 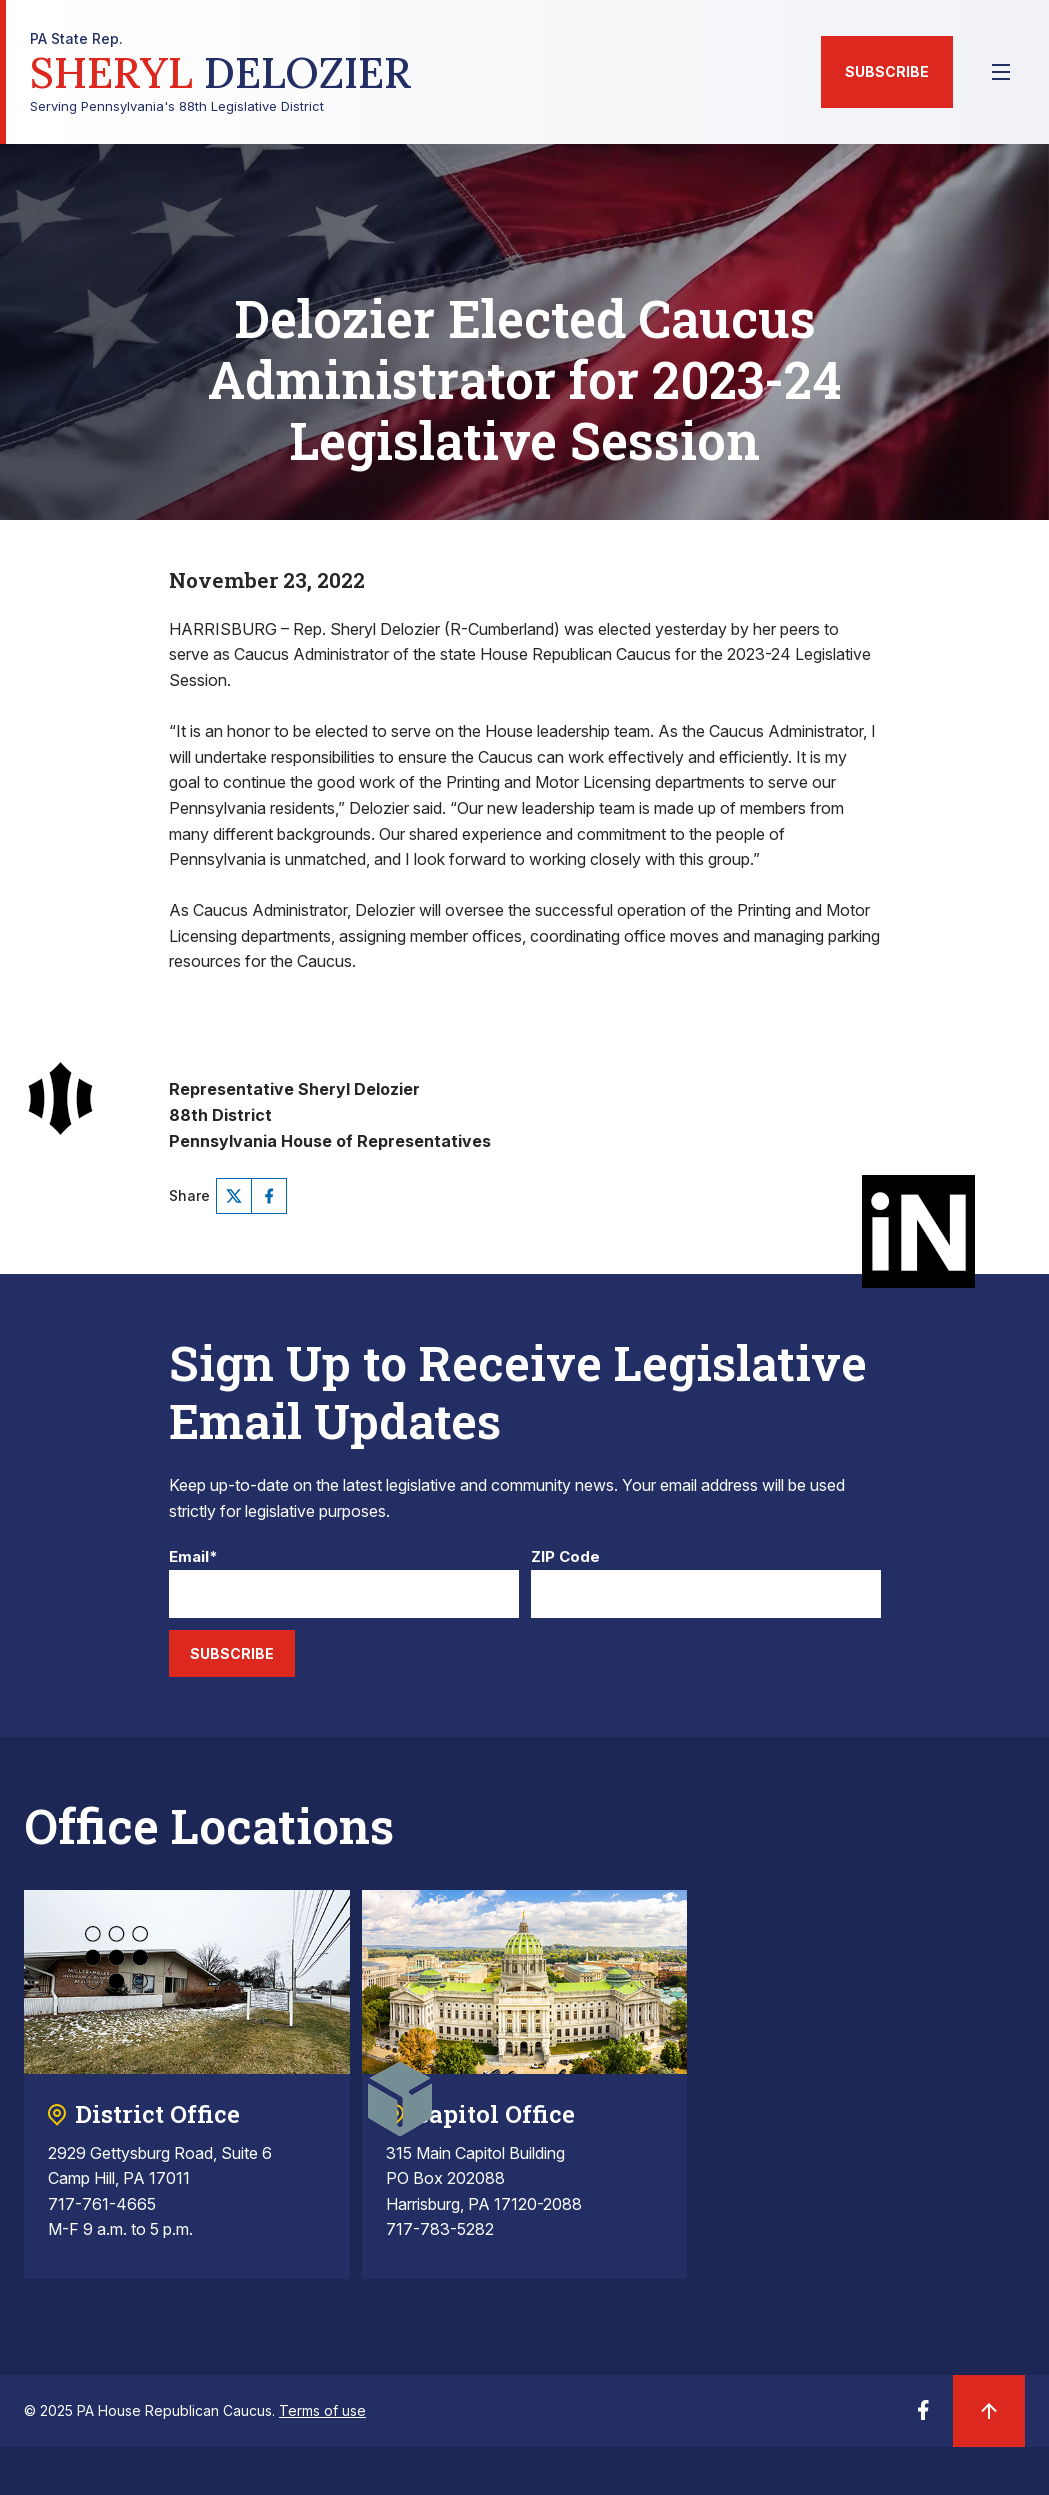 I want to click on inspire brand logo, so click(x=918, y=1231).